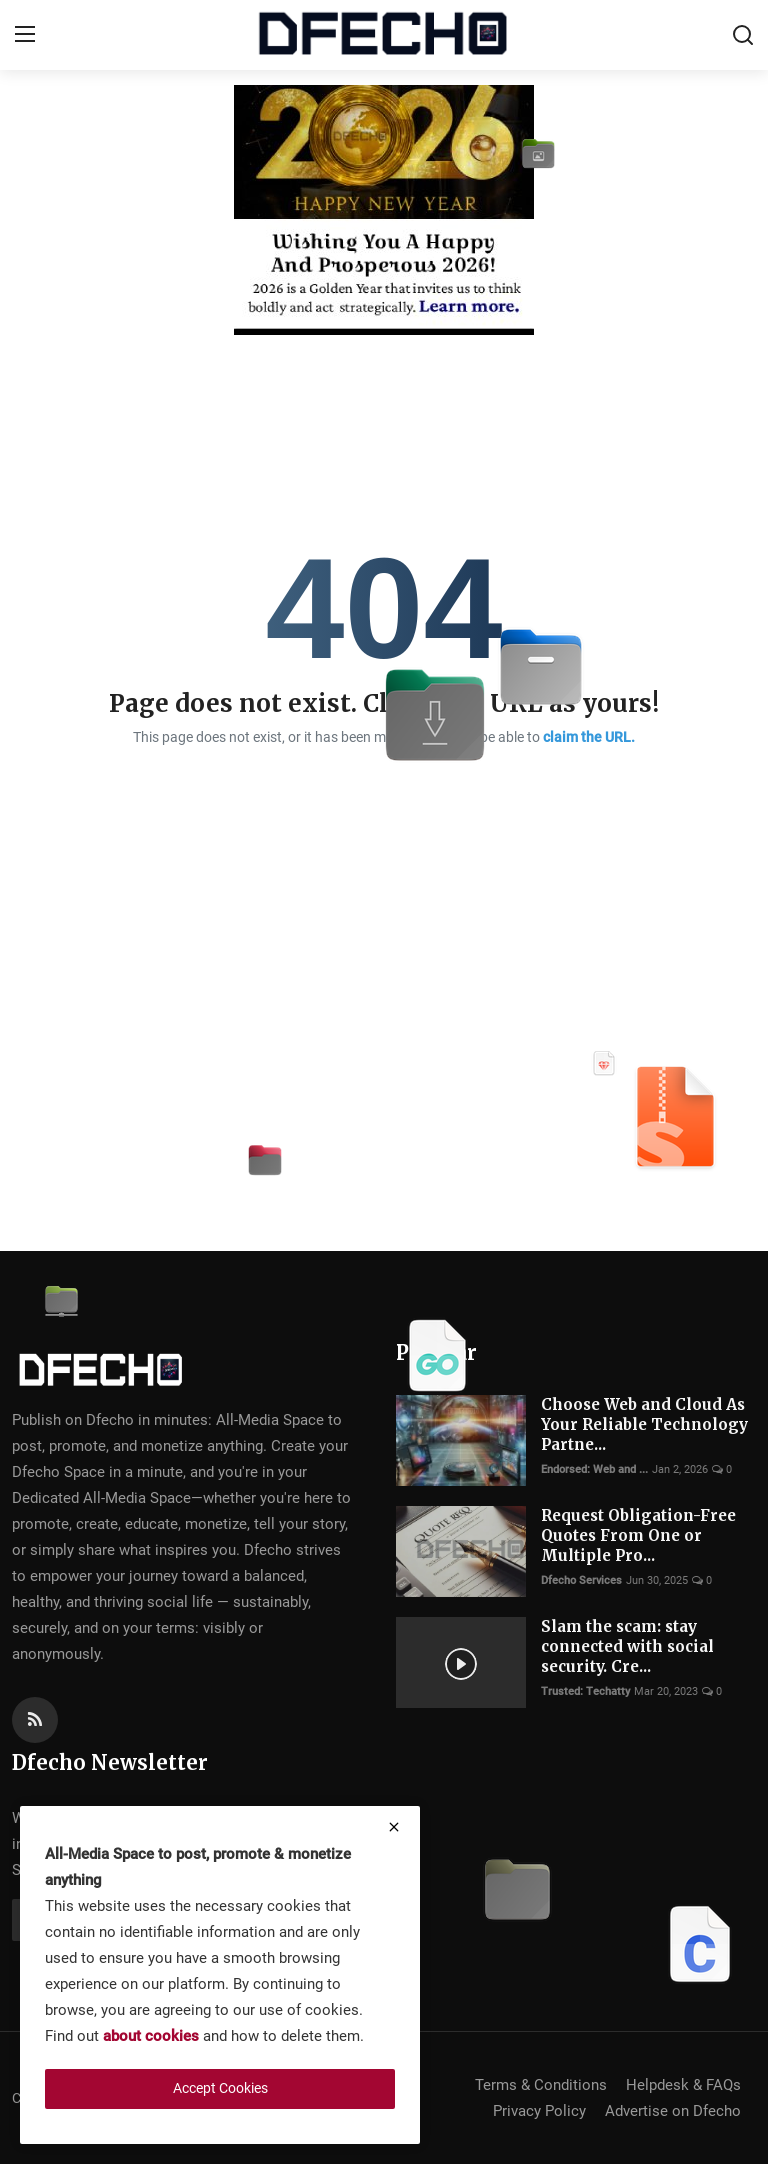 The height and width of the screenshot is (2164, 768). Describe the element at coordinates (538, 153) in the screenshot. I see `open your pictures folder` at that location.